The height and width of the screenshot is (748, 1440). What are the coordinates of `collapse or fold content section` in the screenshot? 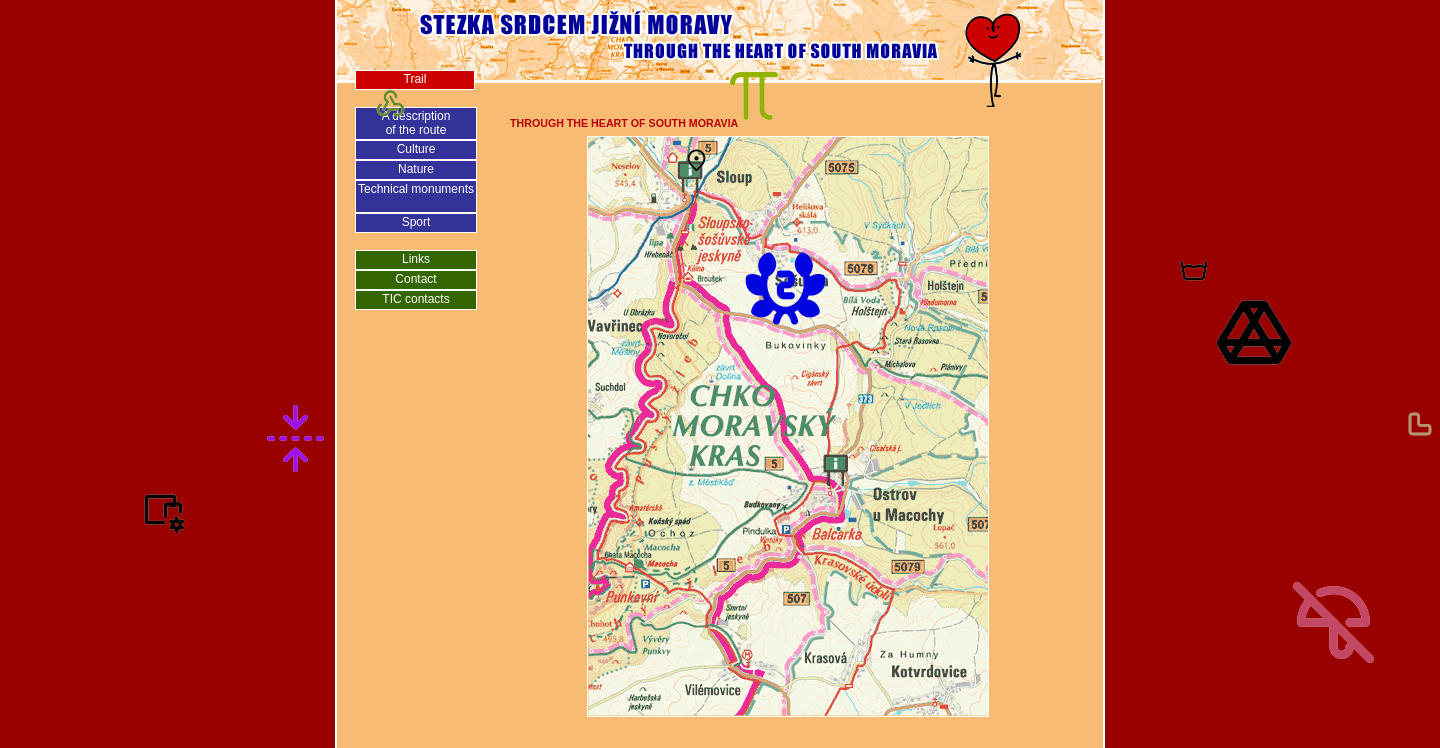 It's located at (295, 438).